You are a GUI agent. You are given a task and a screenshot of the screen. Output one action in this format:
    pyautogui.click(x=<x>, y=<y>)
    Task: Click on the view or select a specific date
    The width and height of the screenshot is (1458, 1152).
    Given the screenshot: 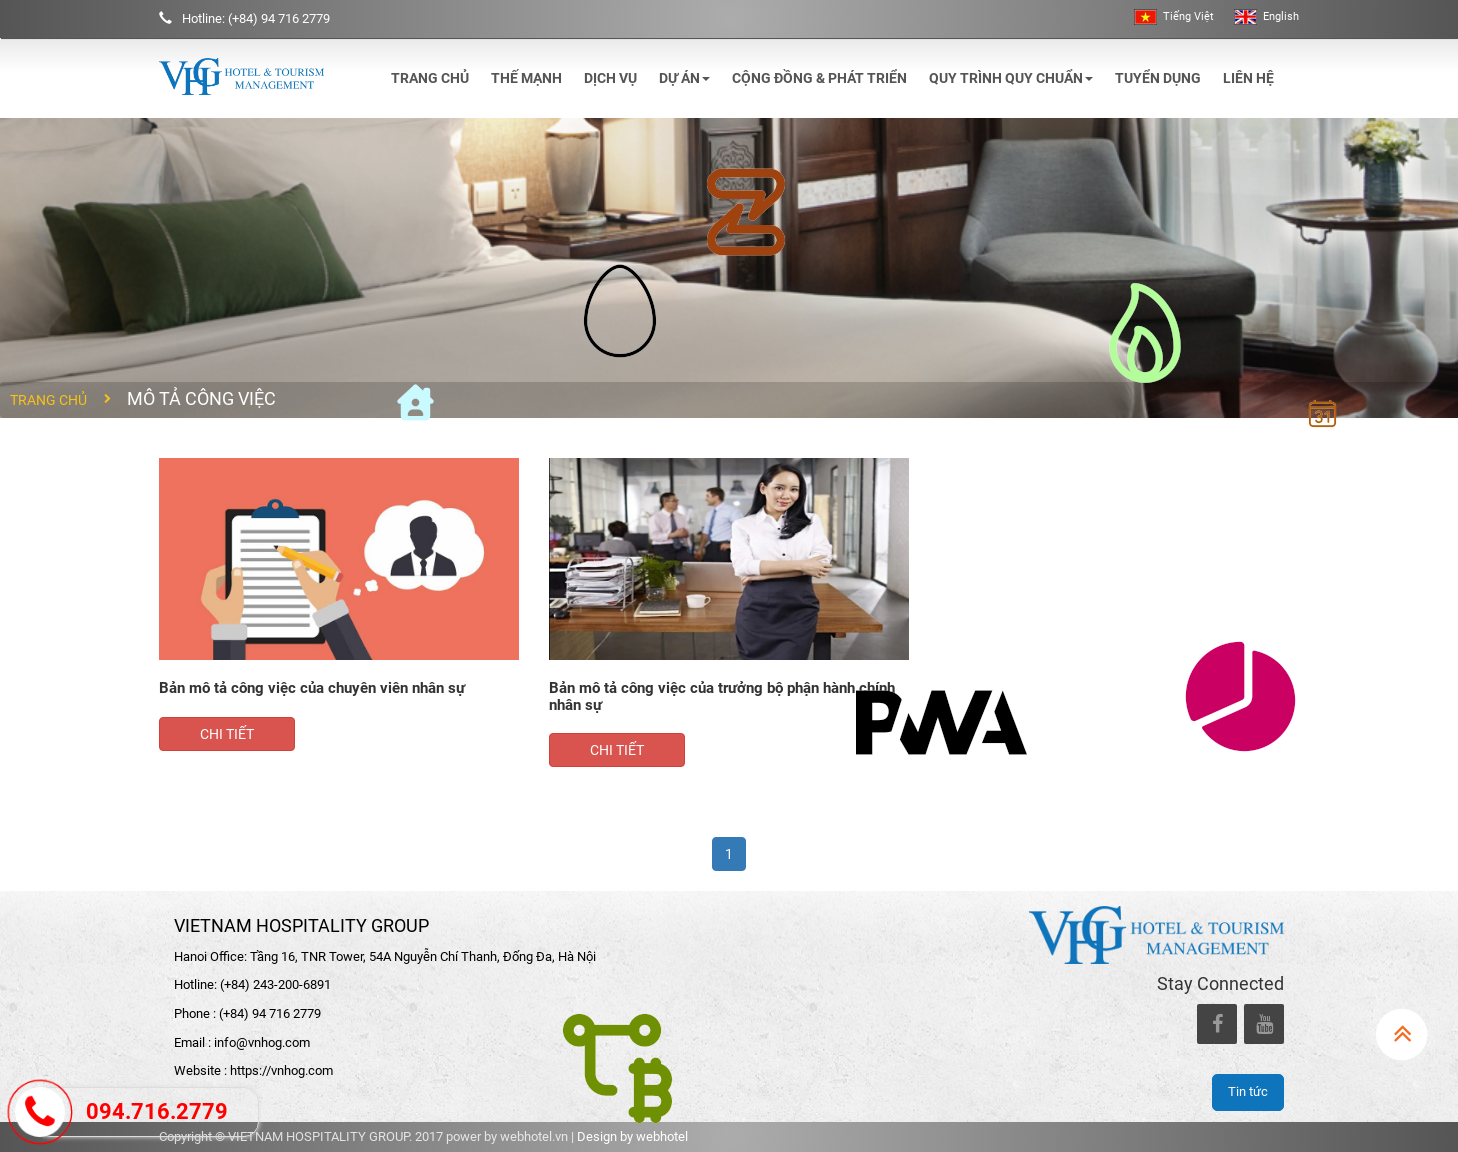 What is the action you would take?
    pyautogui.click(x=1322, y=413)
    